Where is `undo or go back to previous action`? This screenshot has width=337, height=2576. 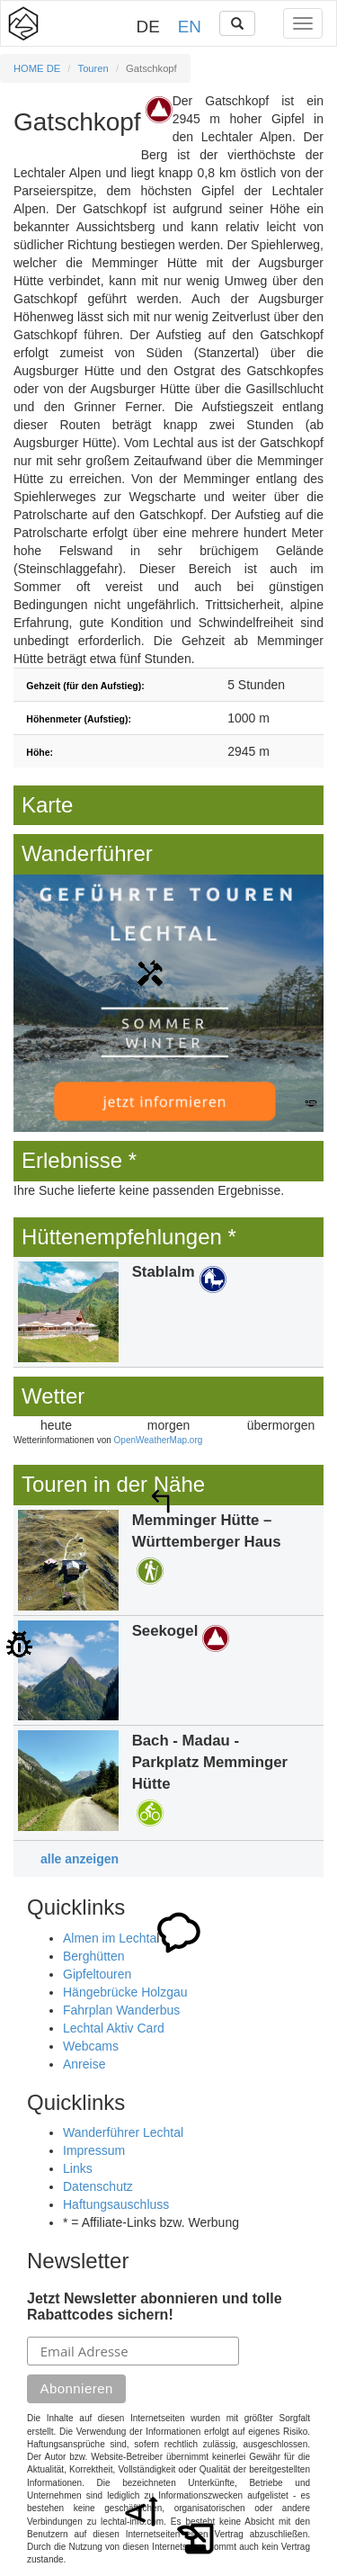
undo or go back to previous action is located at coordinates (161, 1501).